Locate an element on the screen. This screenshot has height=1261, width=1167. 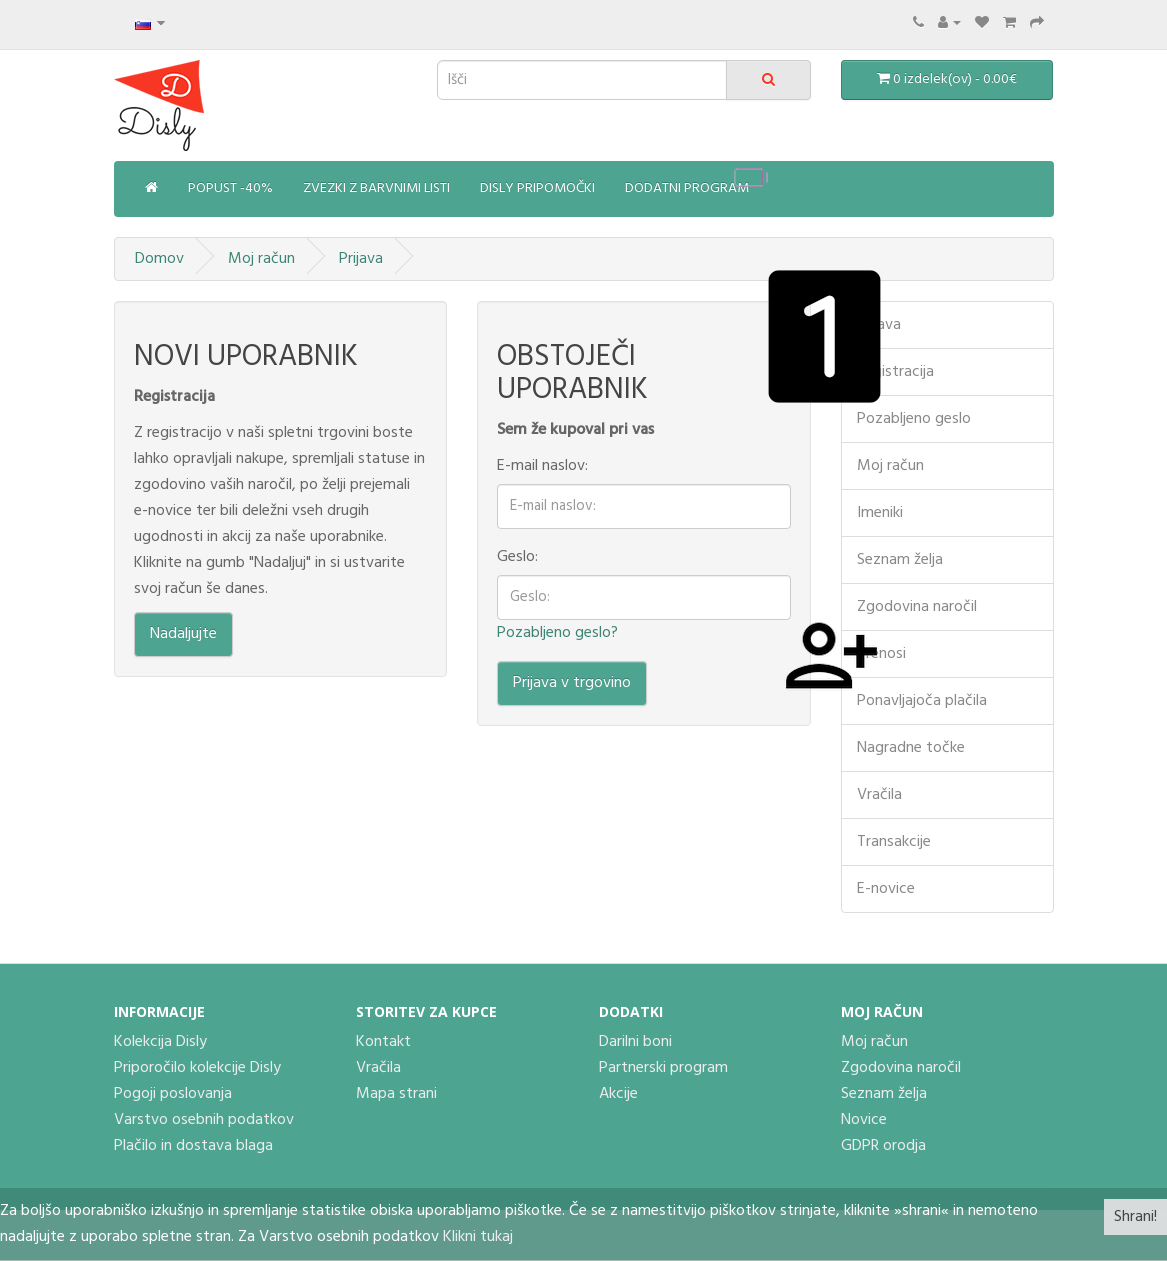
add a new contact is located at coordinates (831, 655).